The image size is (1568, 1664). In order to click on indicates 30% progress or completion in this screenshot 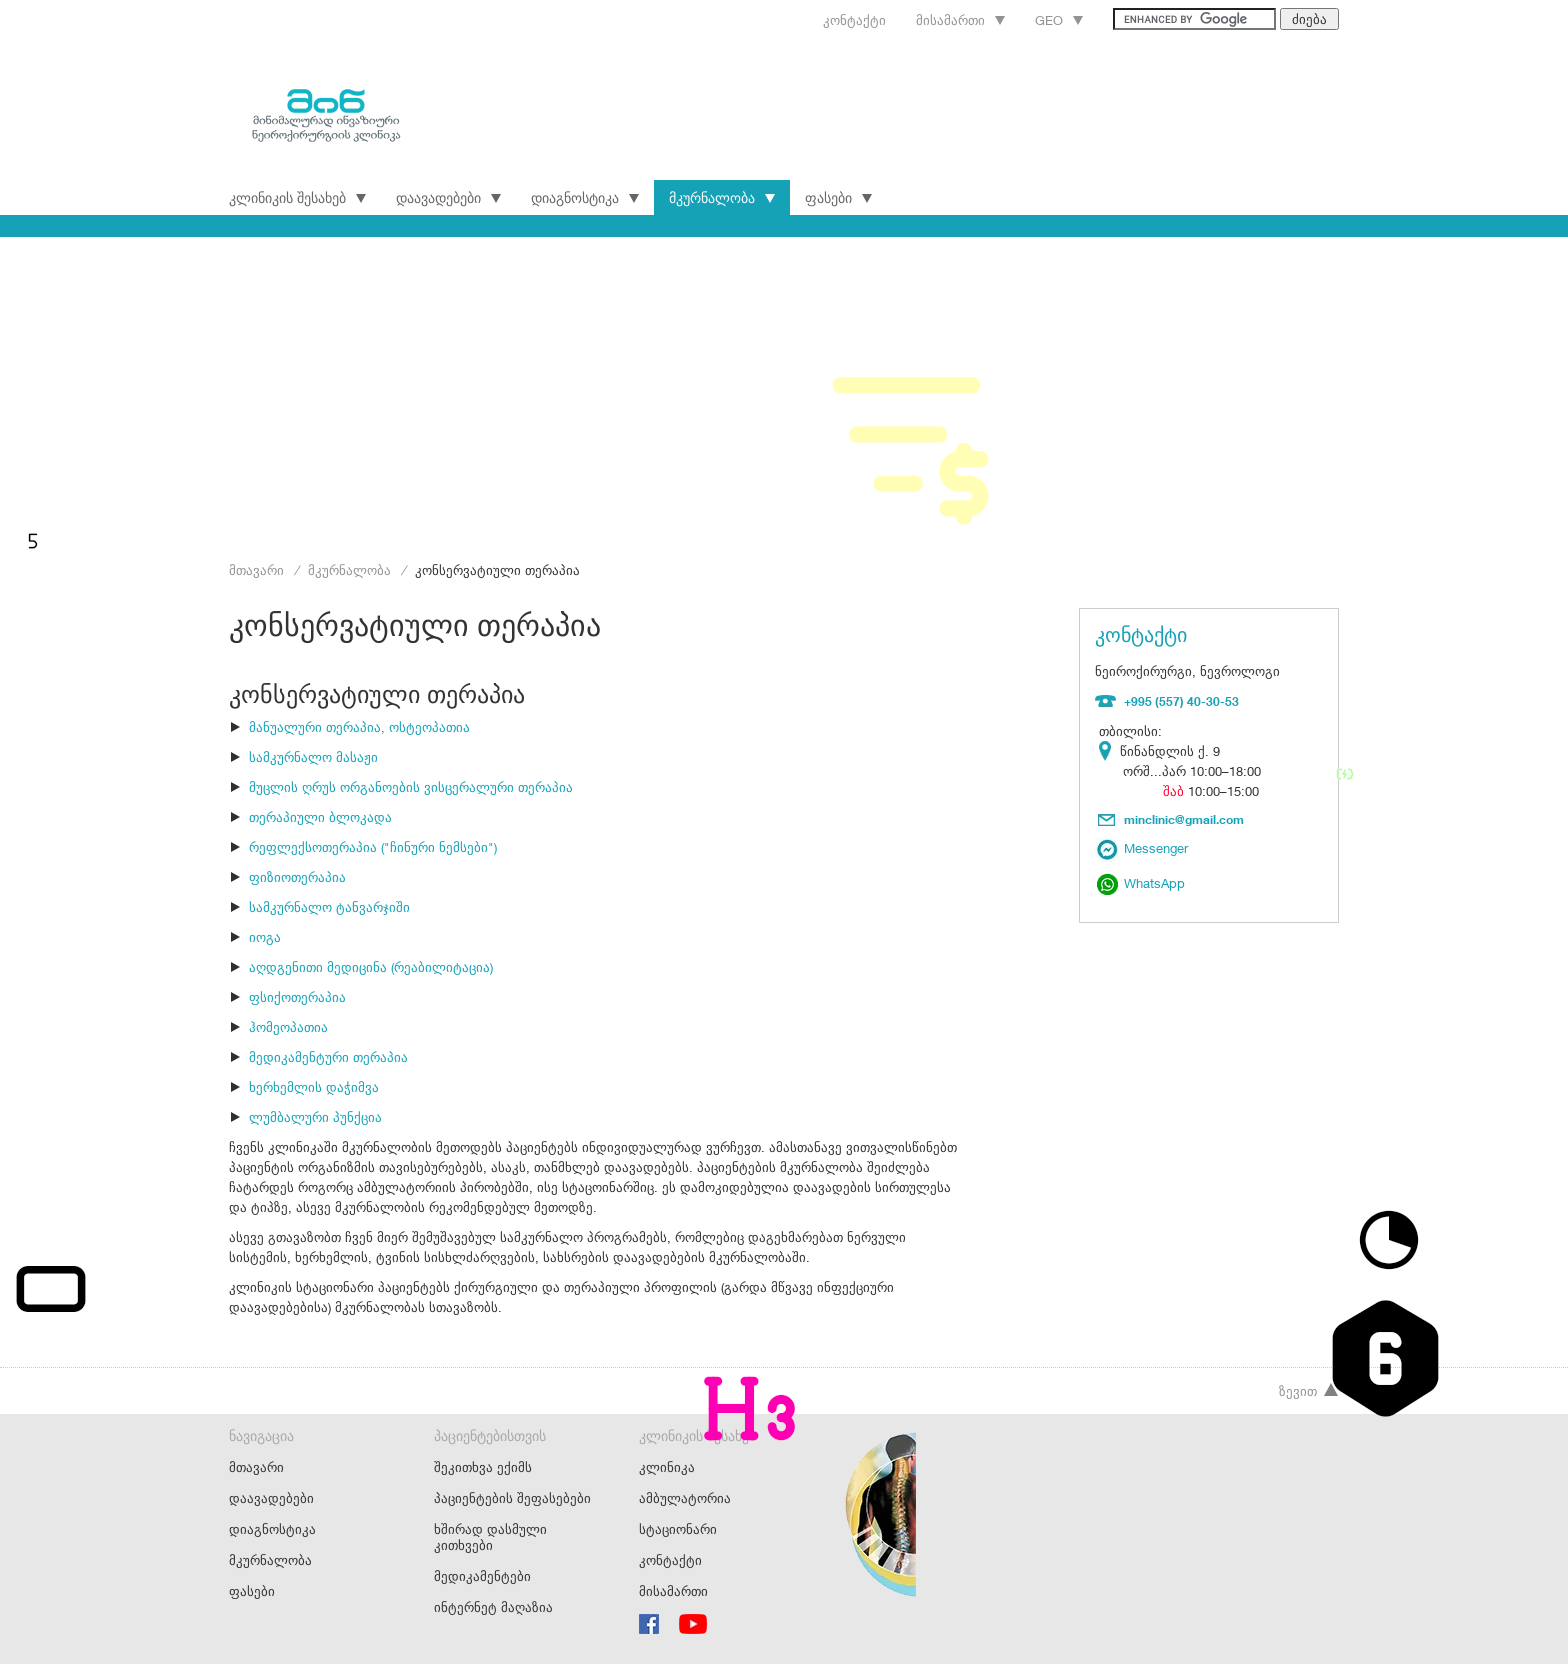, I will do `click(1389, 1240)`.